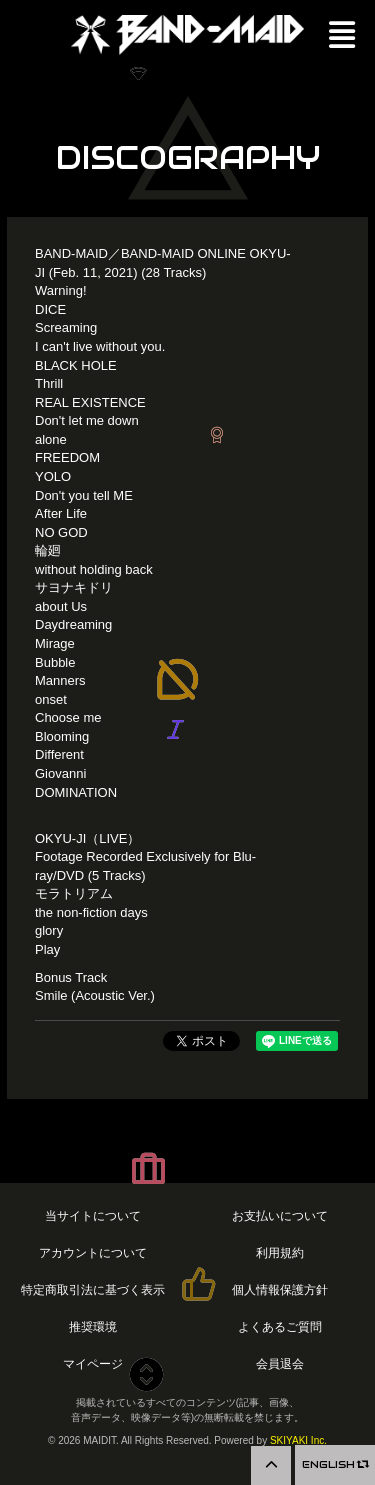  Describe the element at coordinates (138, 73) in the screenshot. I see `indicates moderate wifi signal strength` at that location.